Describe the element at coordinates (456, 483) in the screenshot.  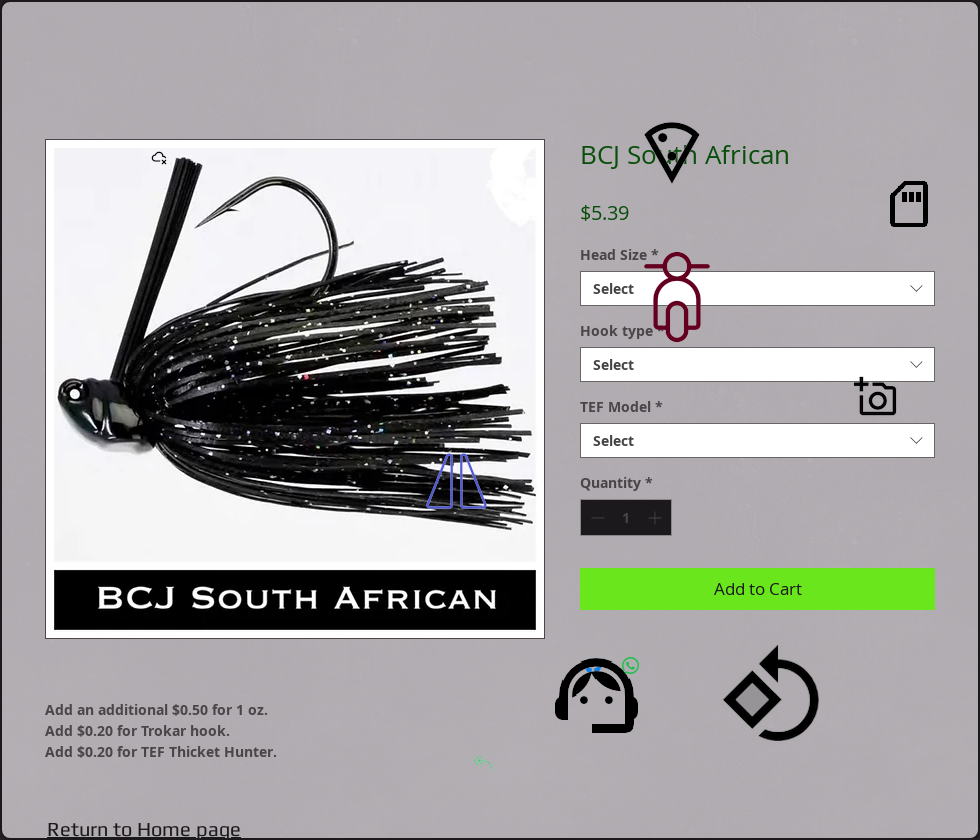
I see `flip image horizontally` at that location.